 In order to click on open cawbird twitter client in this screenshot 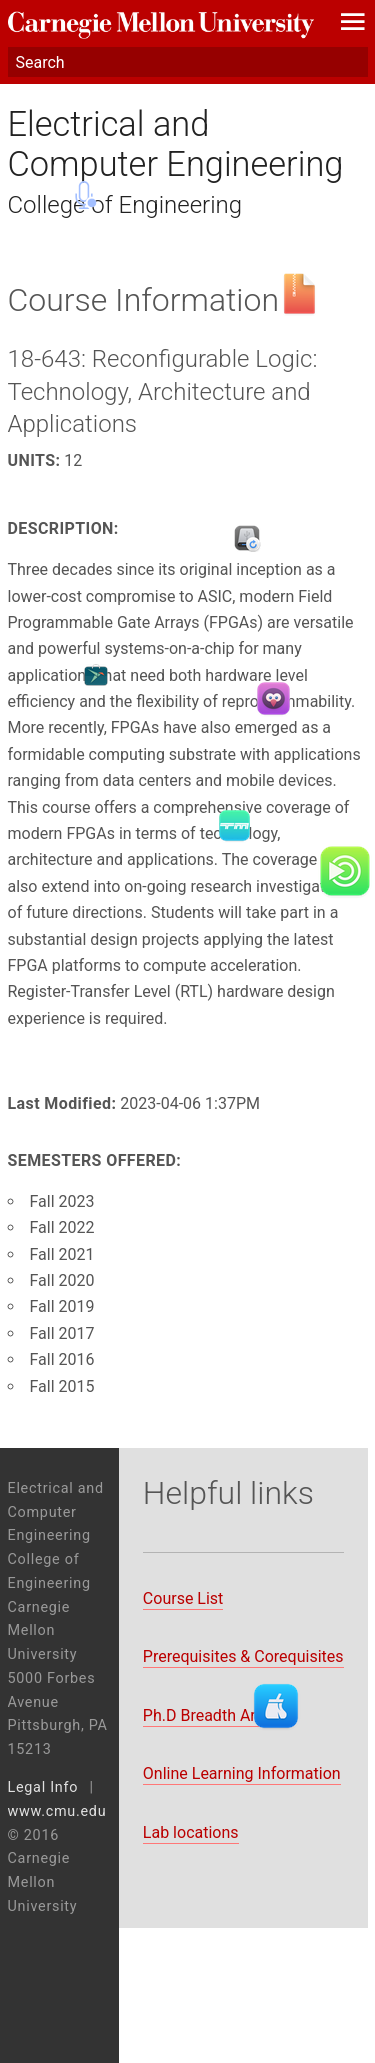, I will do `click(273, 698)`.